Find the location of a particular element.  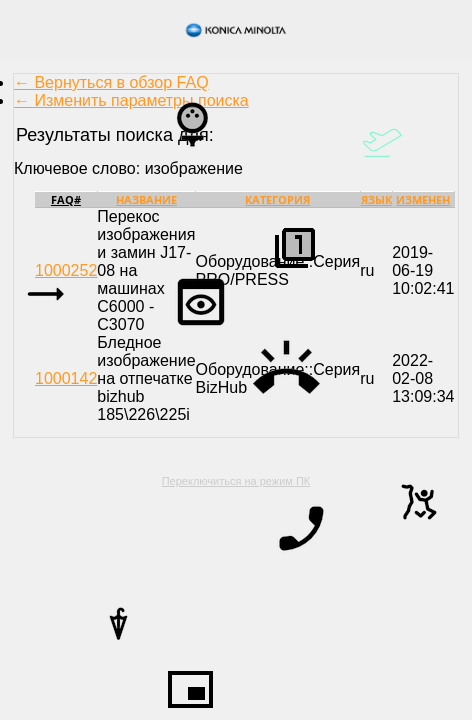

indicates no change or stable trend is located at coordinates (45, 294).